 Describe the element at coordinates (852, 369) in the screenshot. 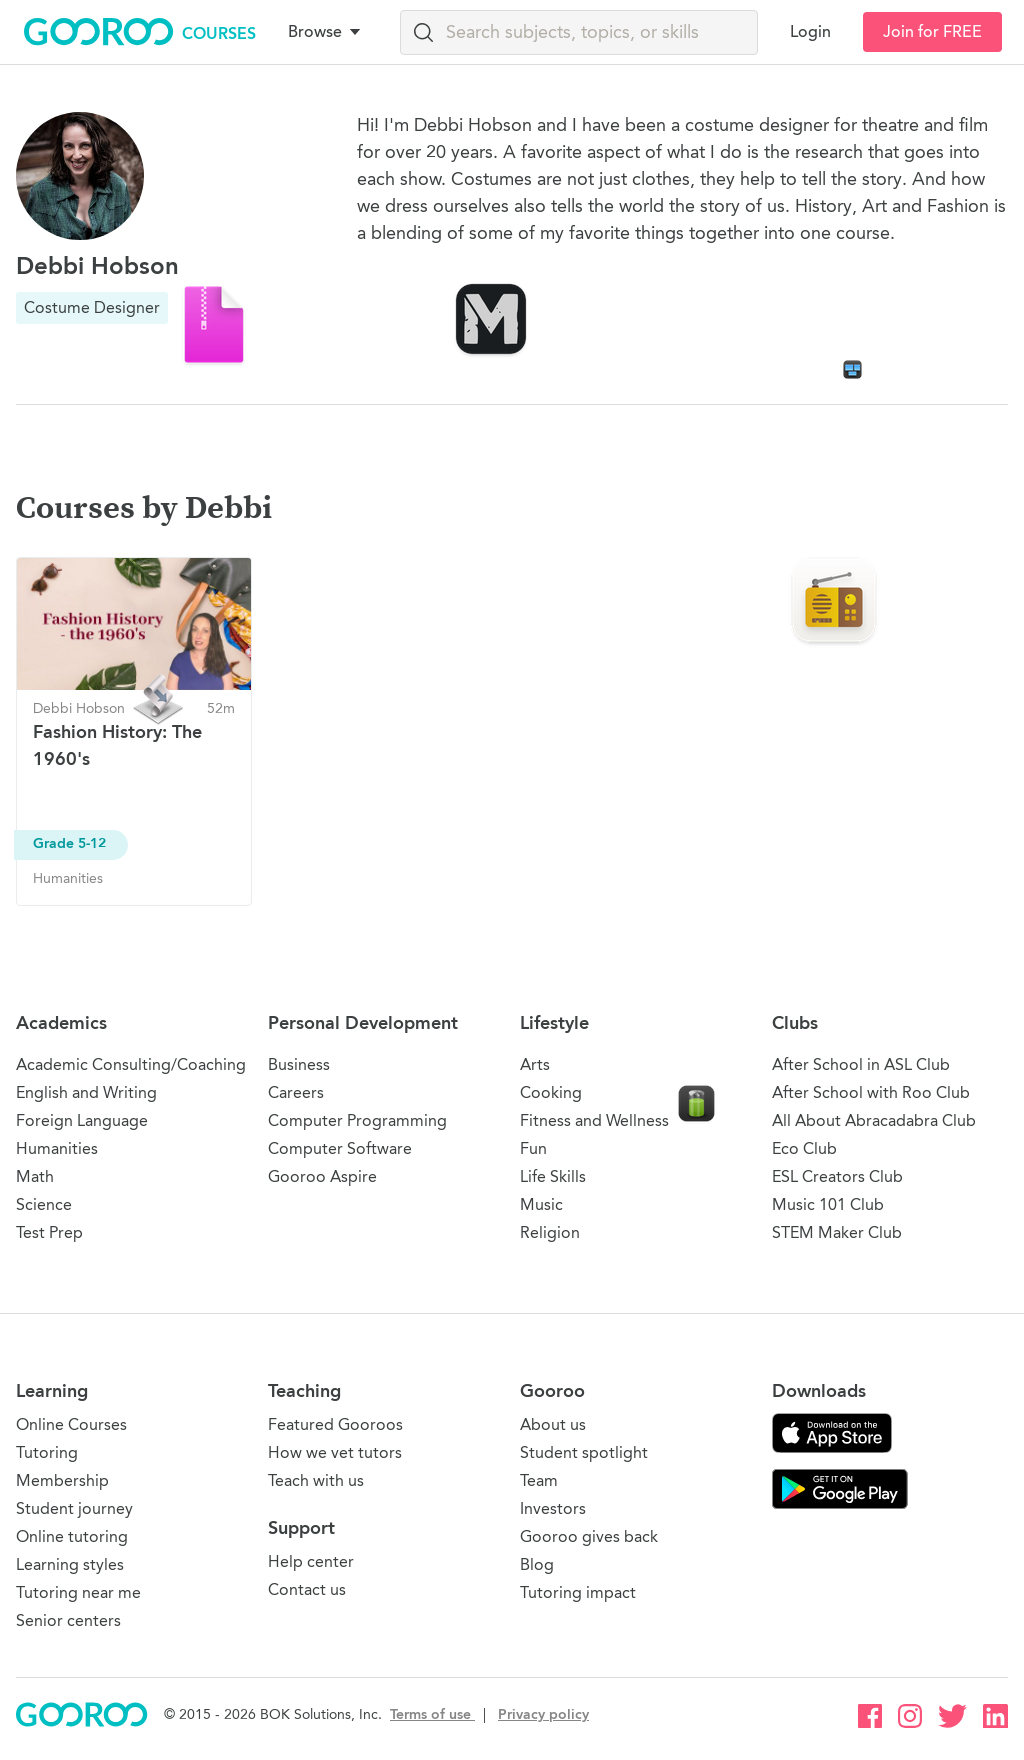

I see `open multitasking view` at that location.